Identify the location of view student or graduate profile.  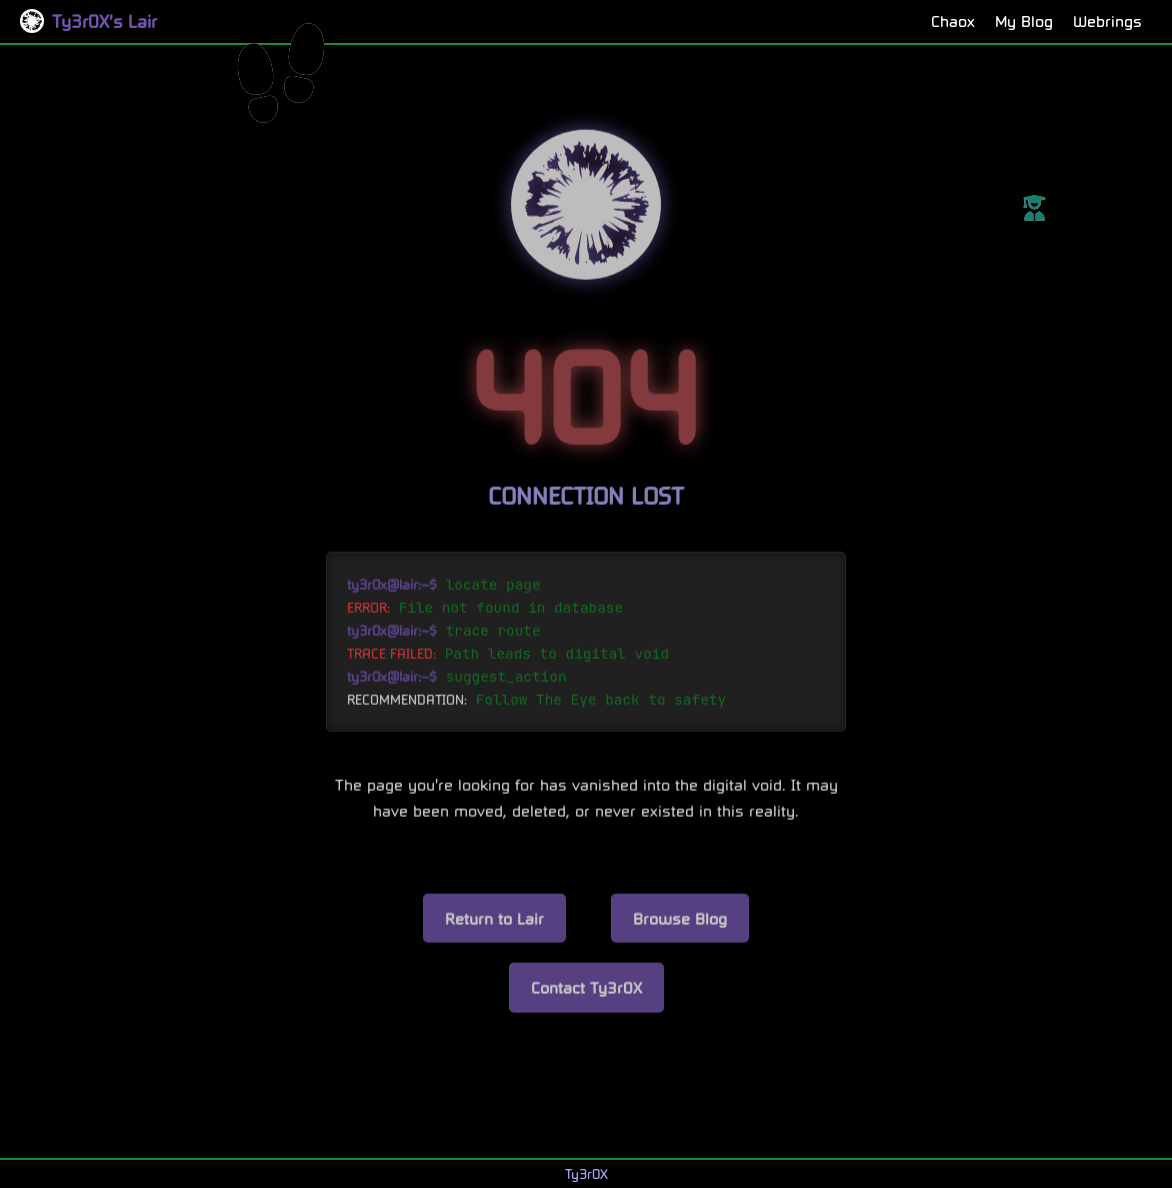
(1034, 208).